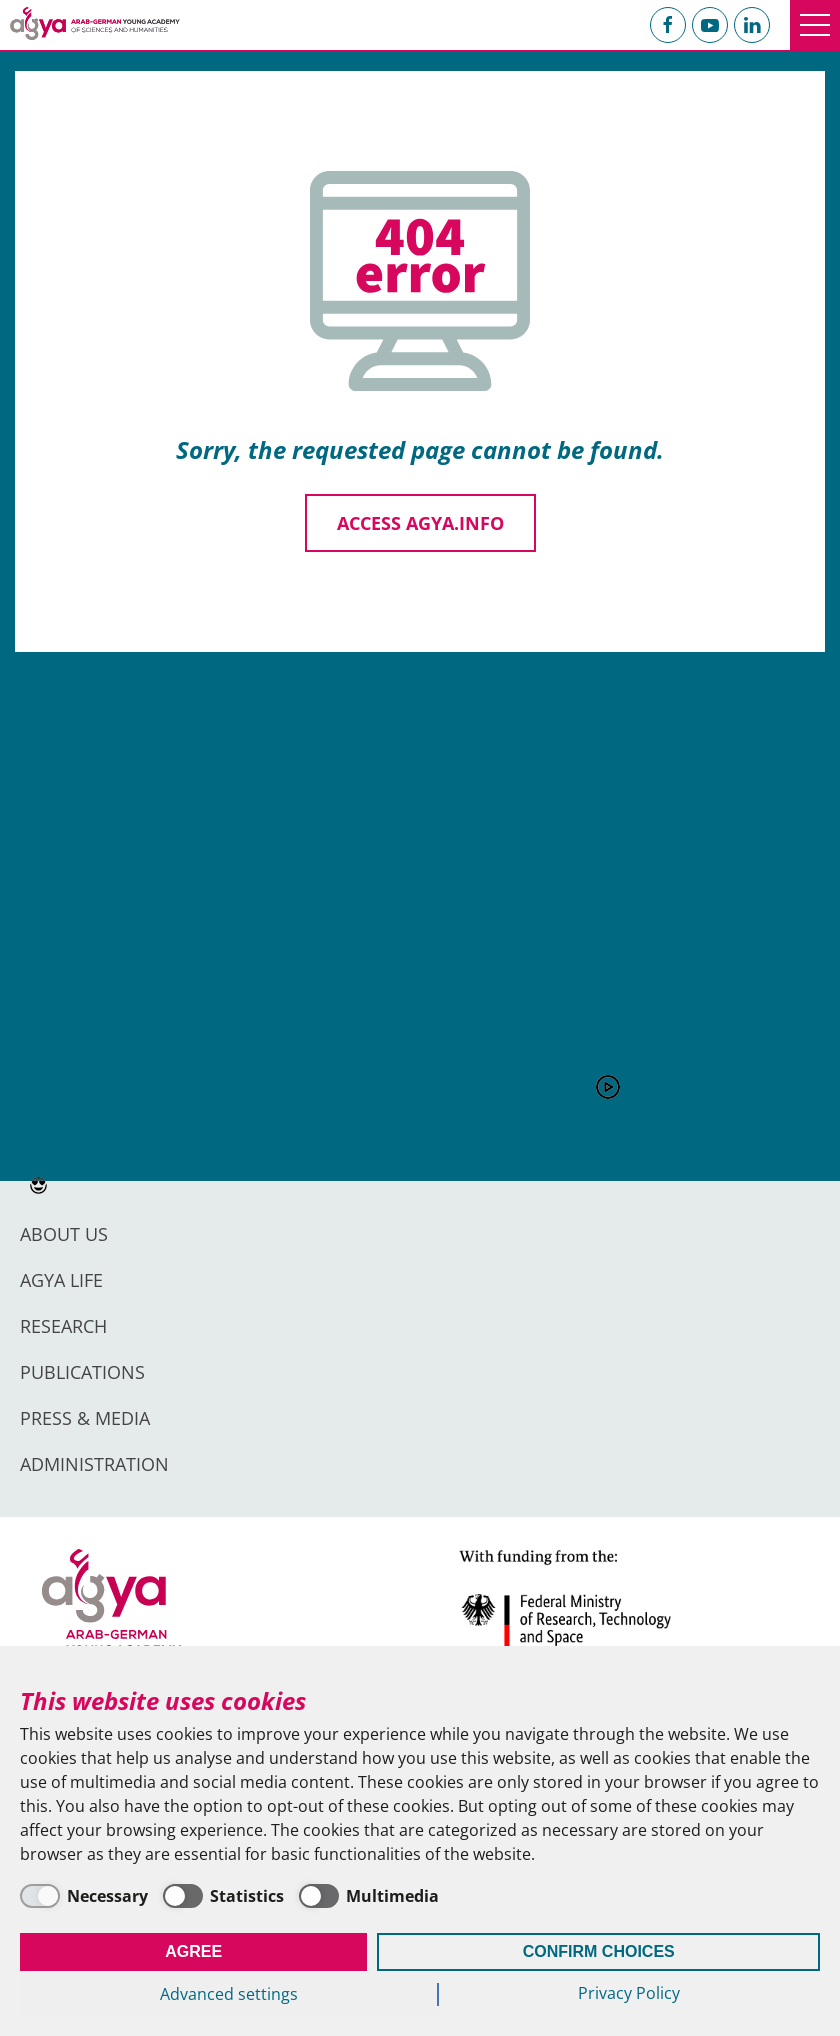  What do you see at coordinates (38, 1185) in the screenshot?
I see `react with love or adoration` at bounding box center [38, 1185].